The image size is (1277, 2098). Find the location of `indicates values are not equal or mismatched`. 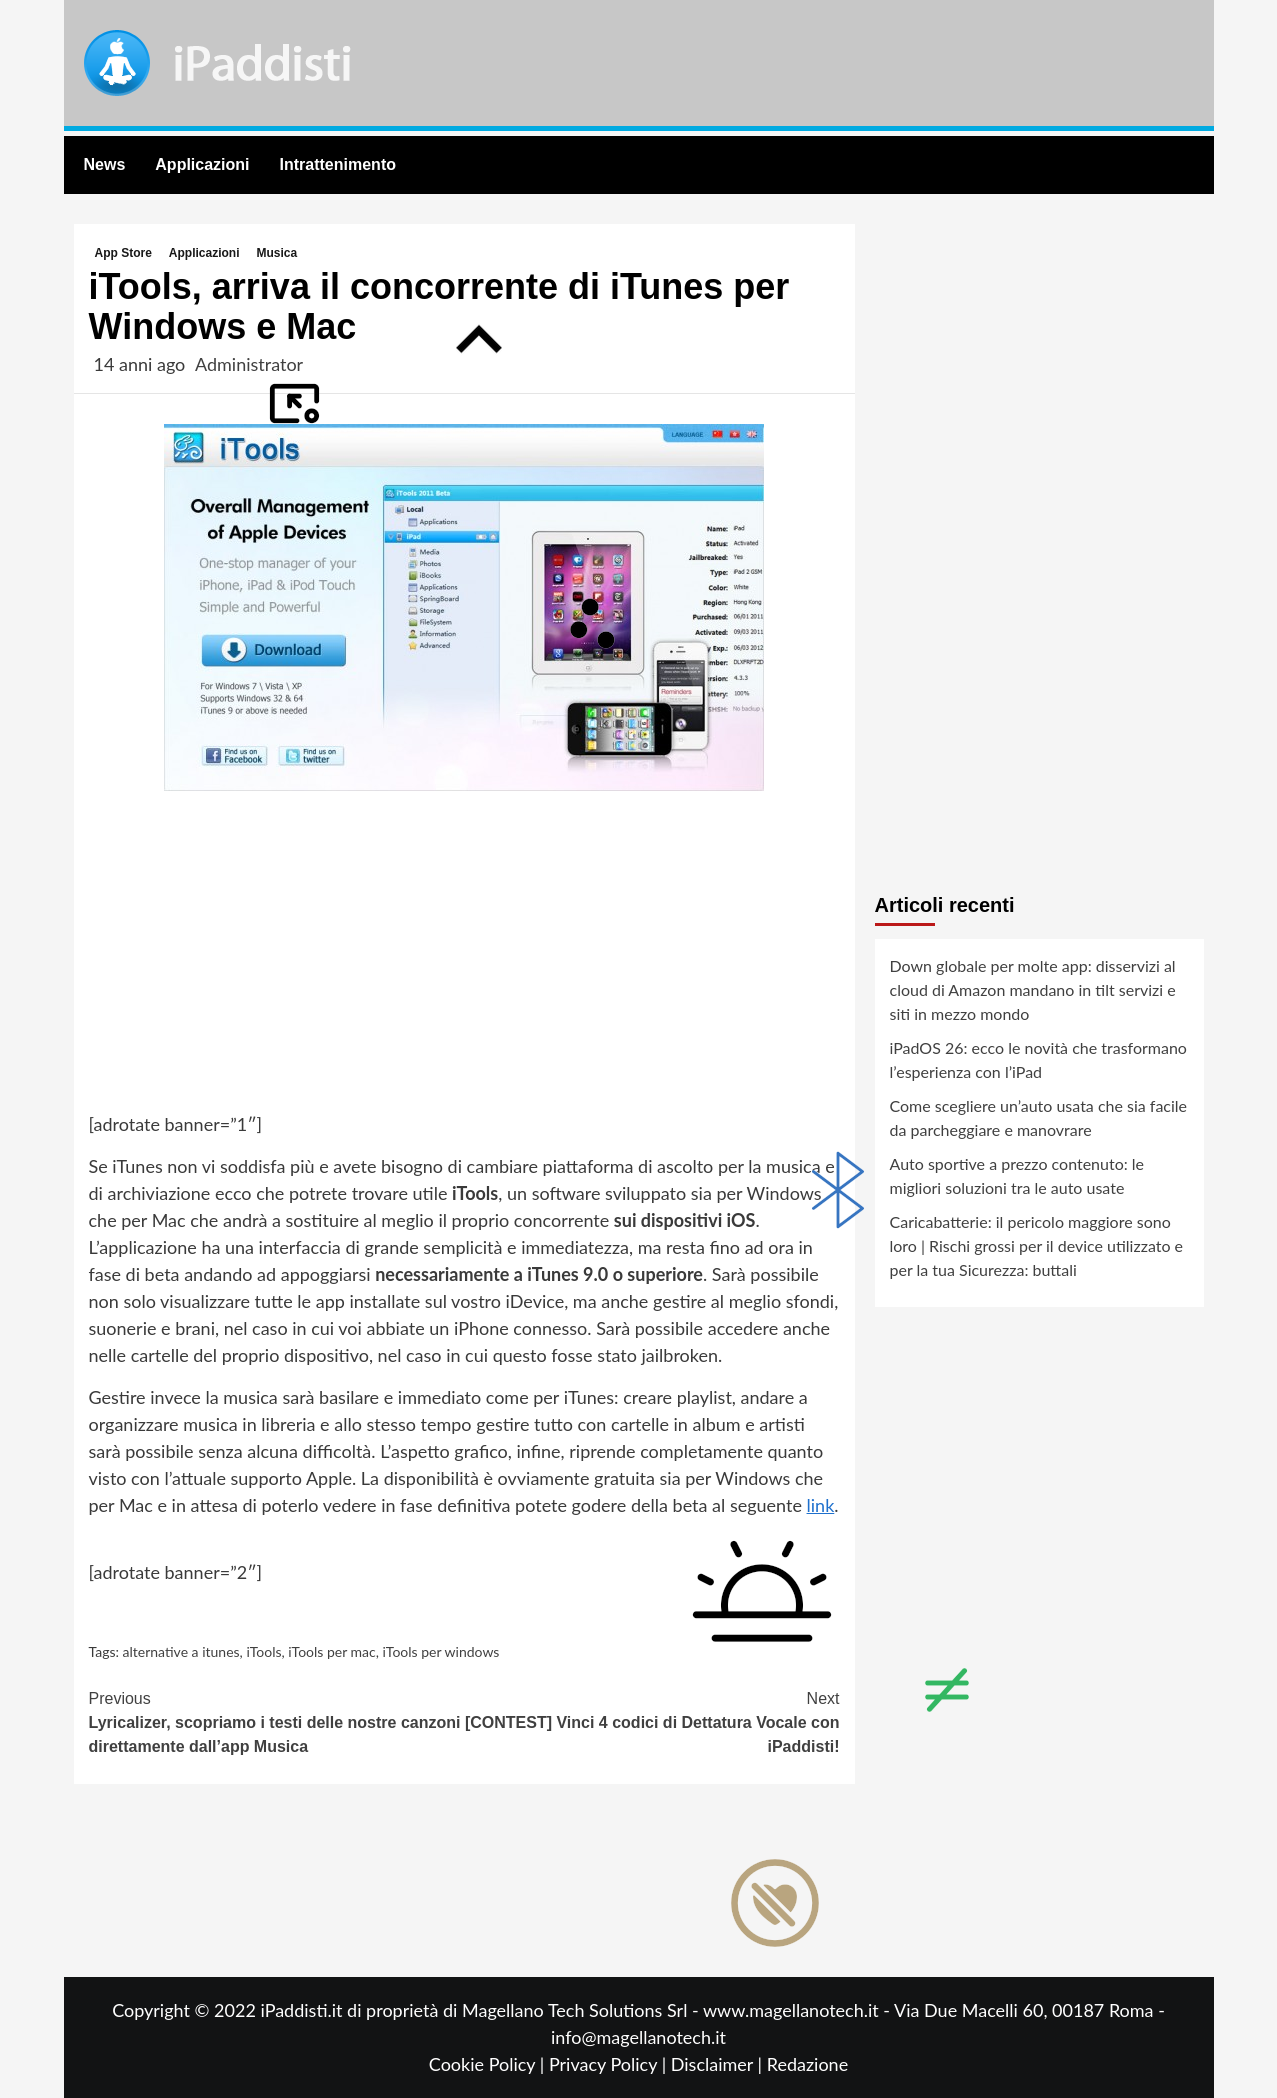

indicates values are not equal or mismatched is located at coordinates (947, 1690).